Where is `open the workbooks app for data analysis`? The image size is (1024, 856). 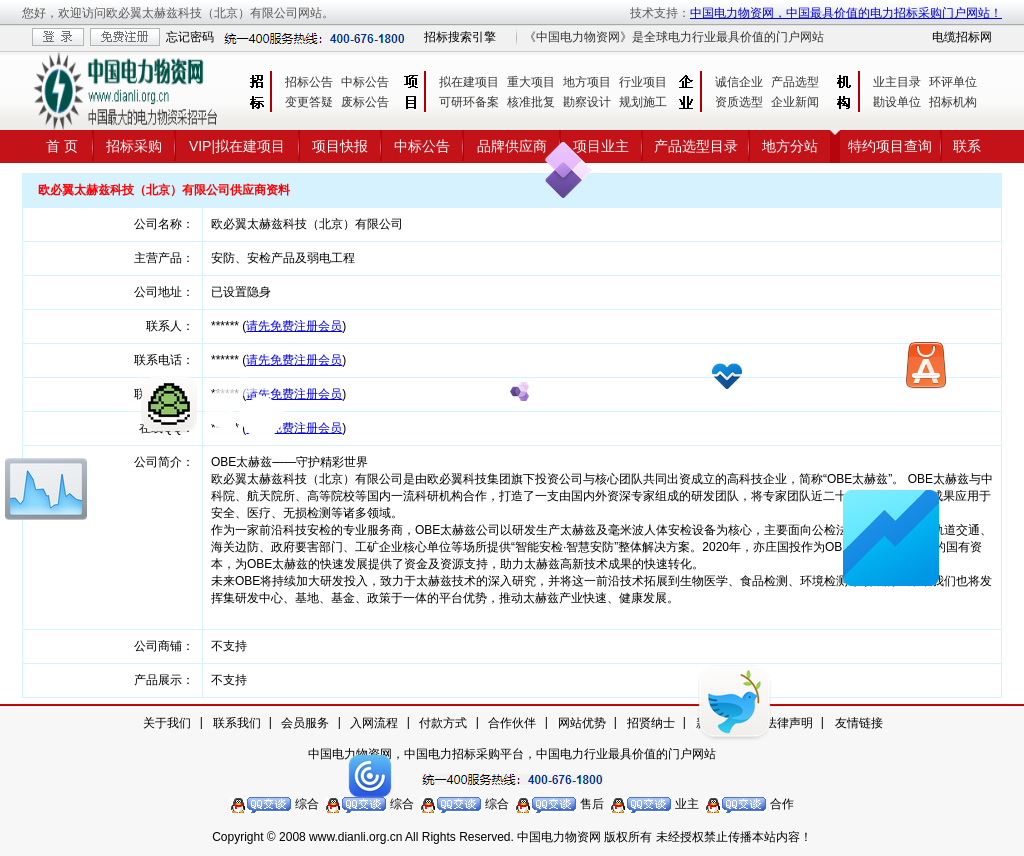 open the workbooks app for data analysis is located at coordinates (891, 538).